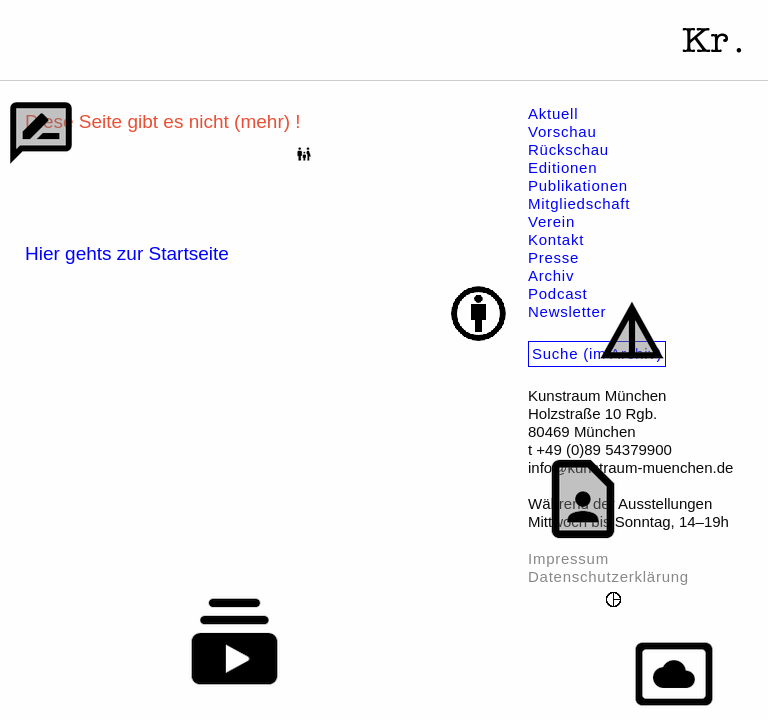 This screenshot has height=720, width=768. What do you see at coordinates (234, 641) in the screenshot?
I see `view your subscriptions` at bounding box center [234, 641].